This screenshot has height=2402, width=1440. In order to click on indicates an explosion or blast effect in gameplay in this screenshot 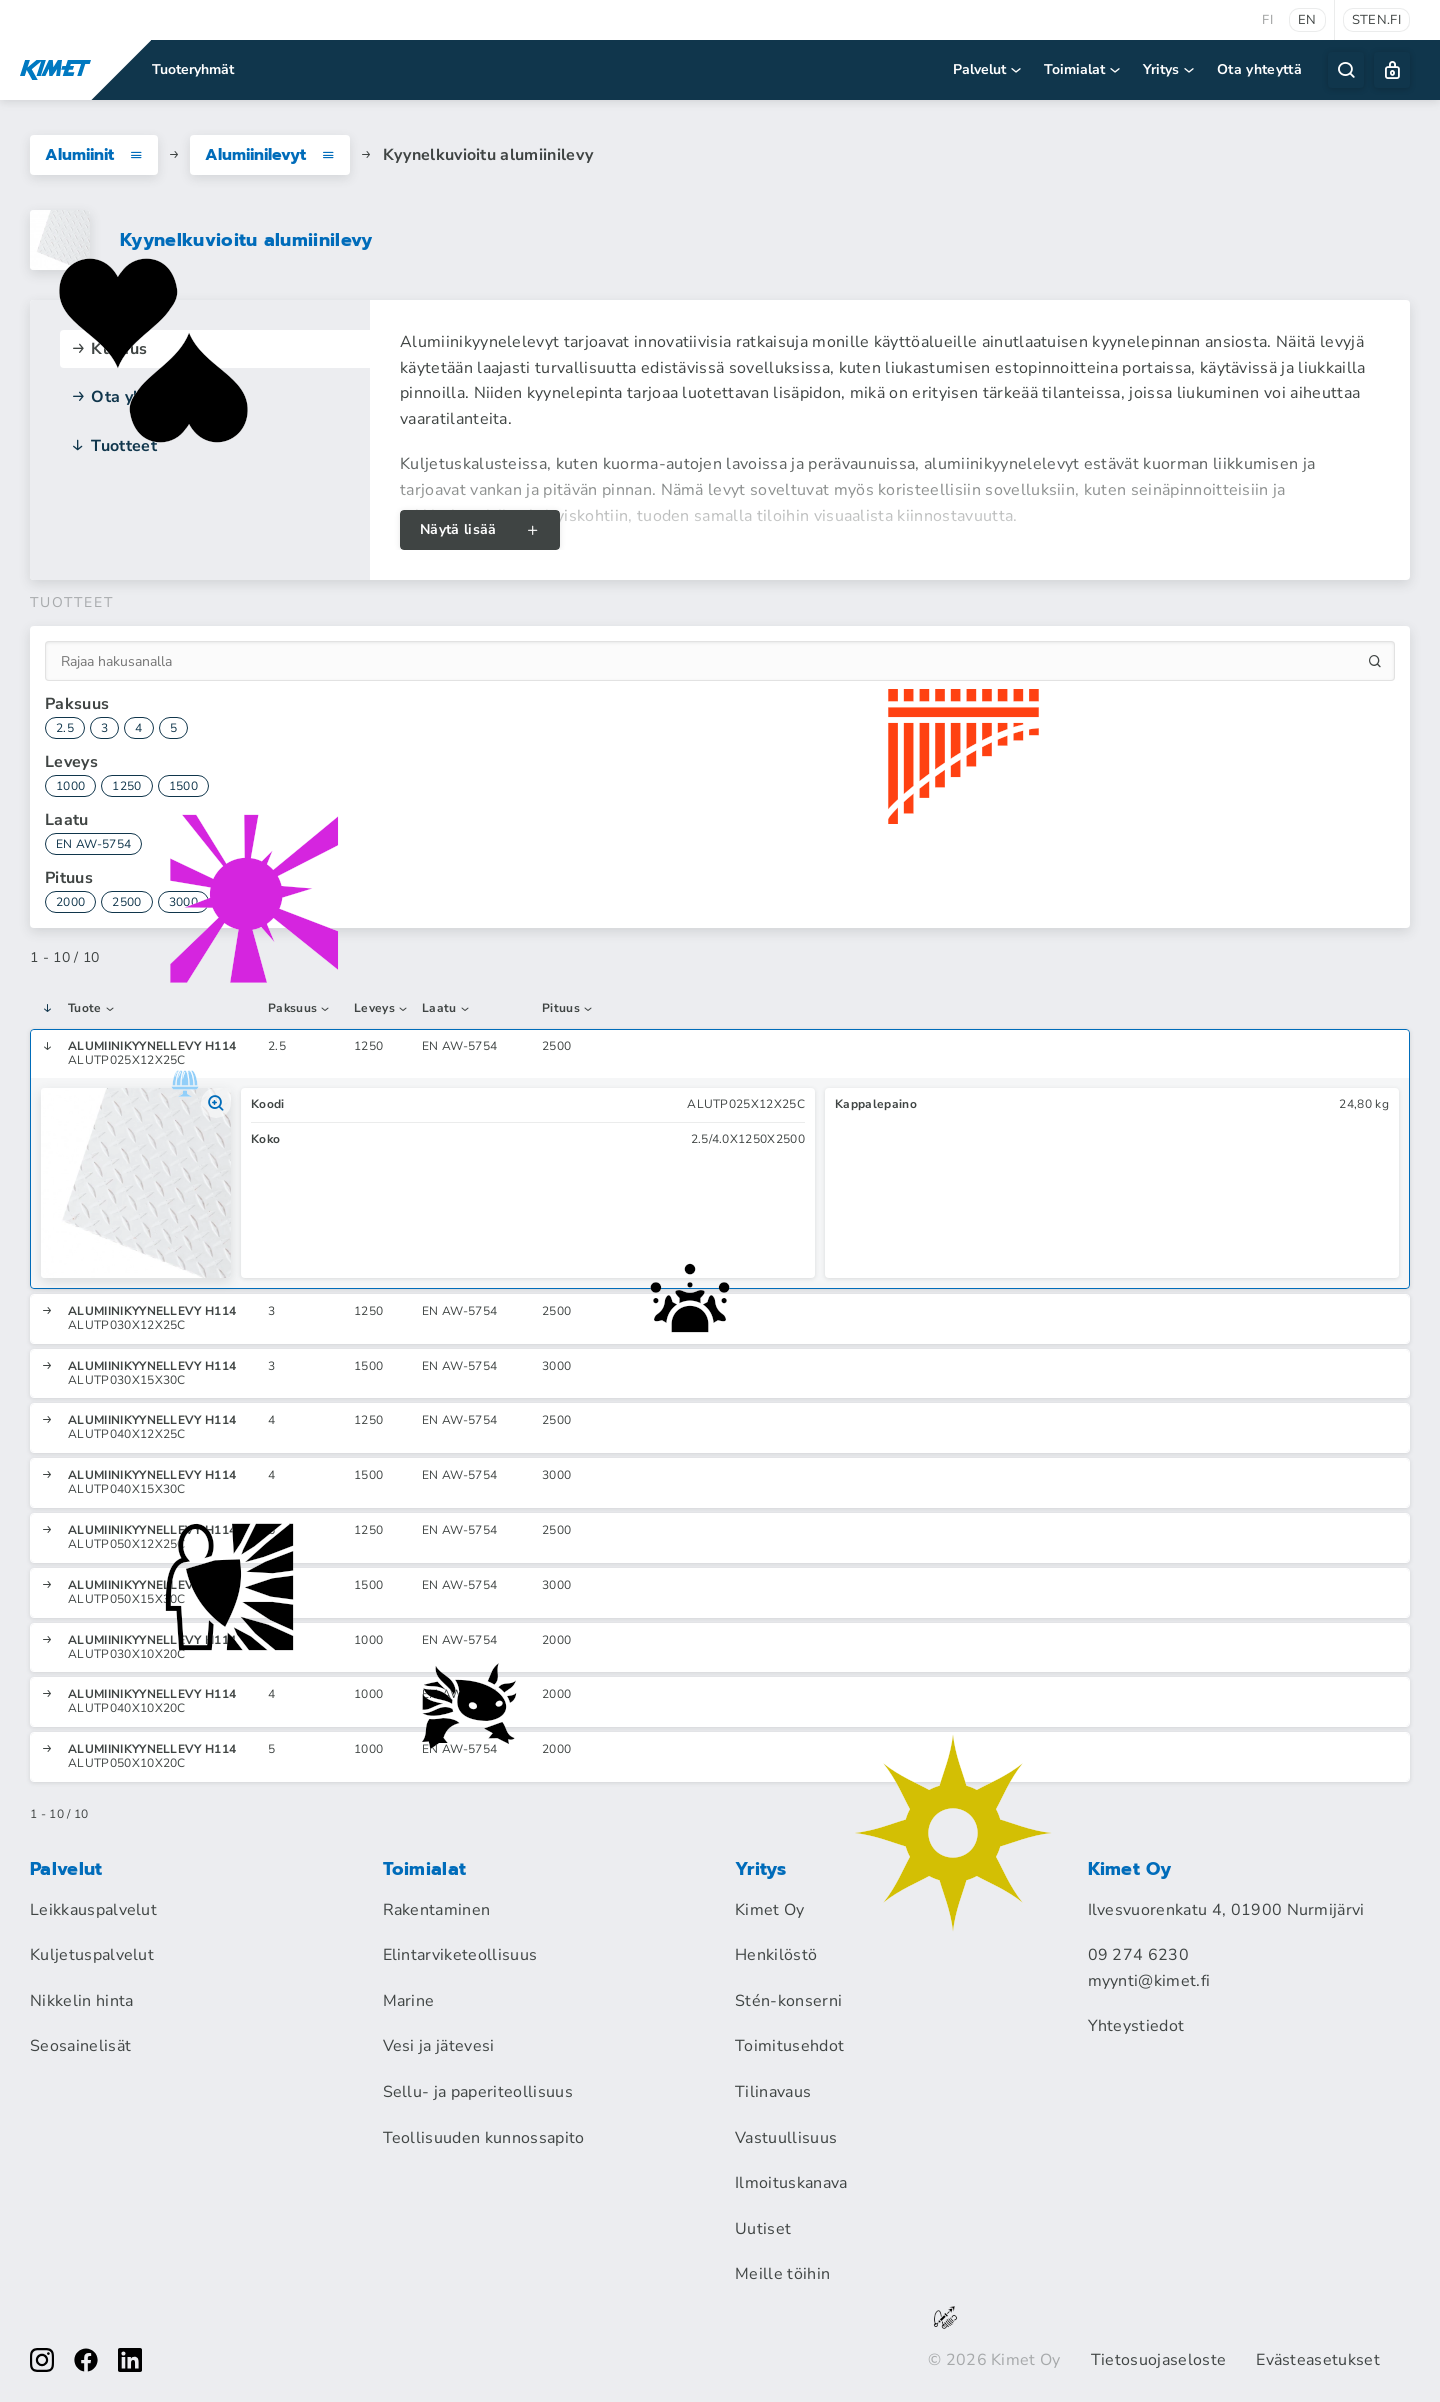, I will do `click(253, 898)`.